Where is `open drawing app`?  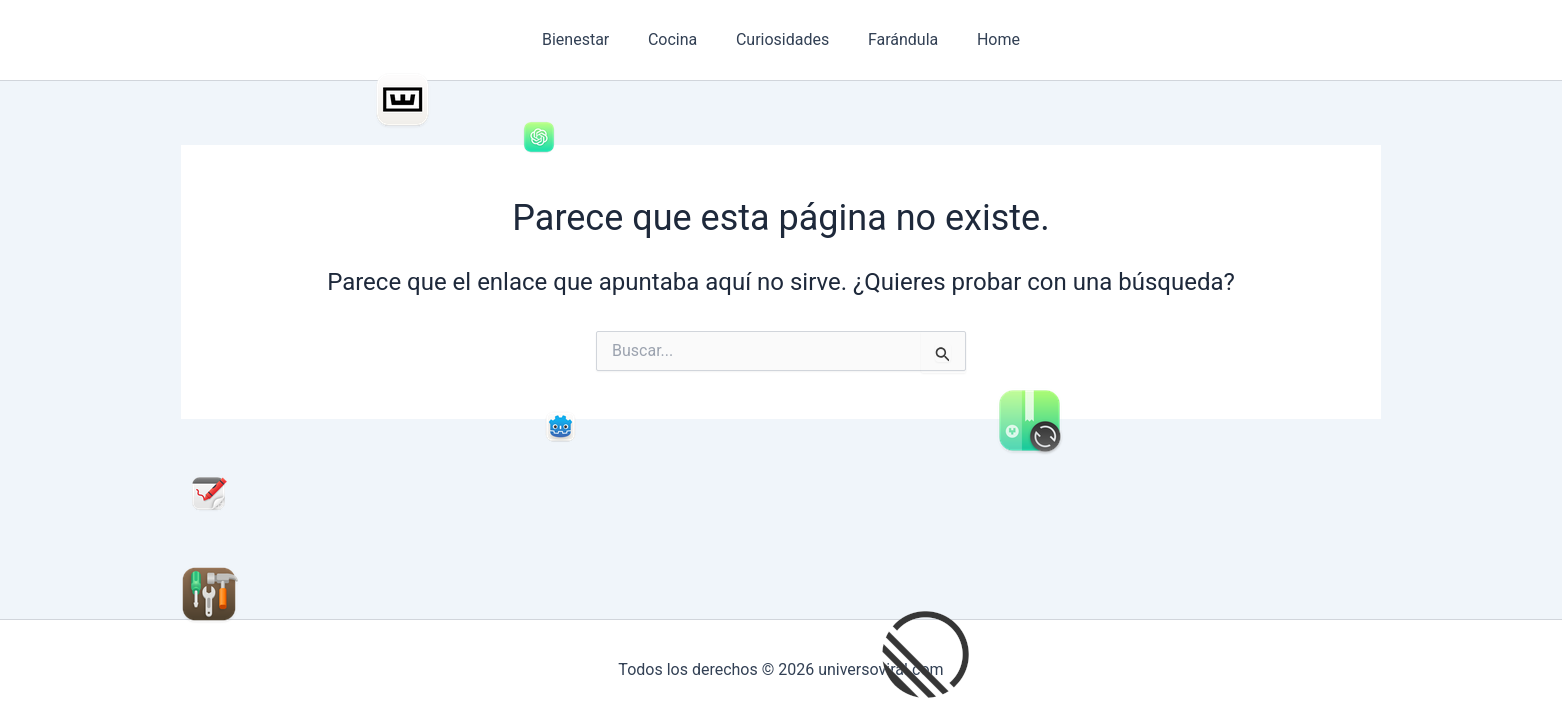 open drawing app is located at coordinates (208, 493).